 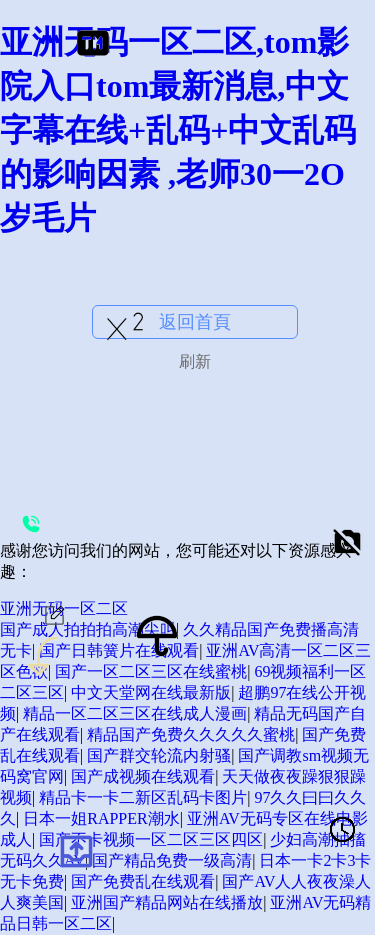 I want to click on view weather protection or rain forecast, so click(x=157, y=636).